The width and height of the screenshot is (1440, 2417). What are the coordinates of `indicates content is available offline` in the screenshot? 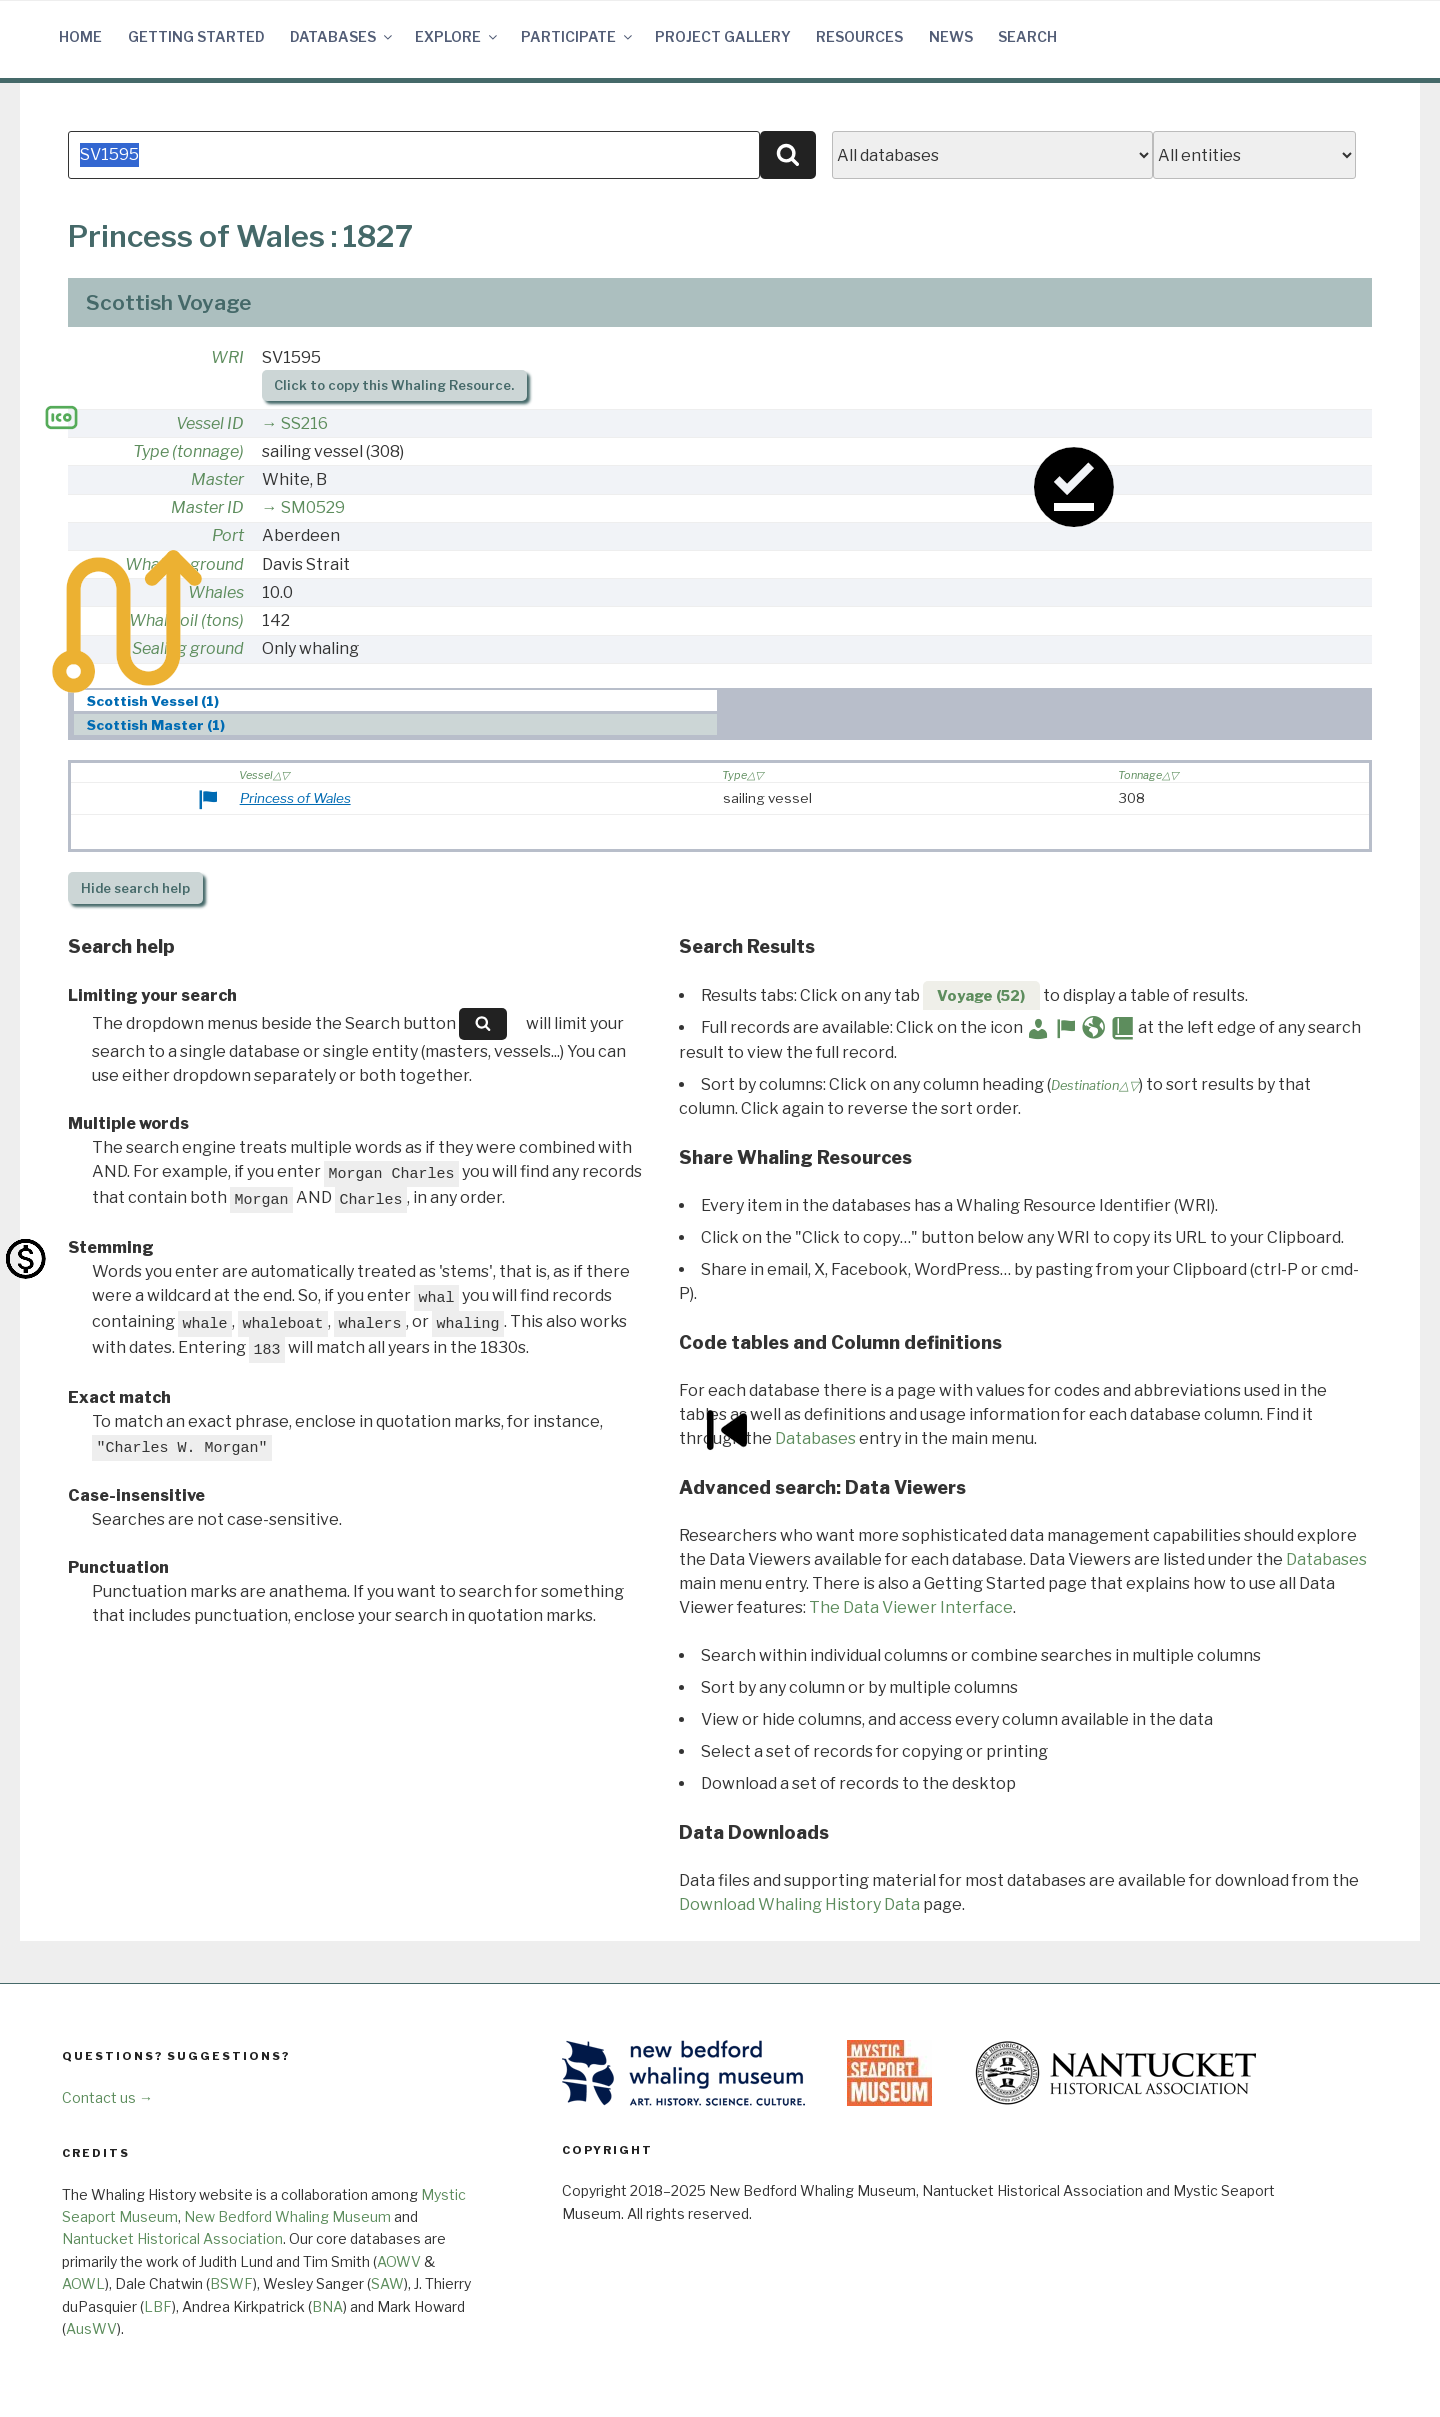 It's located at (1074, 487).